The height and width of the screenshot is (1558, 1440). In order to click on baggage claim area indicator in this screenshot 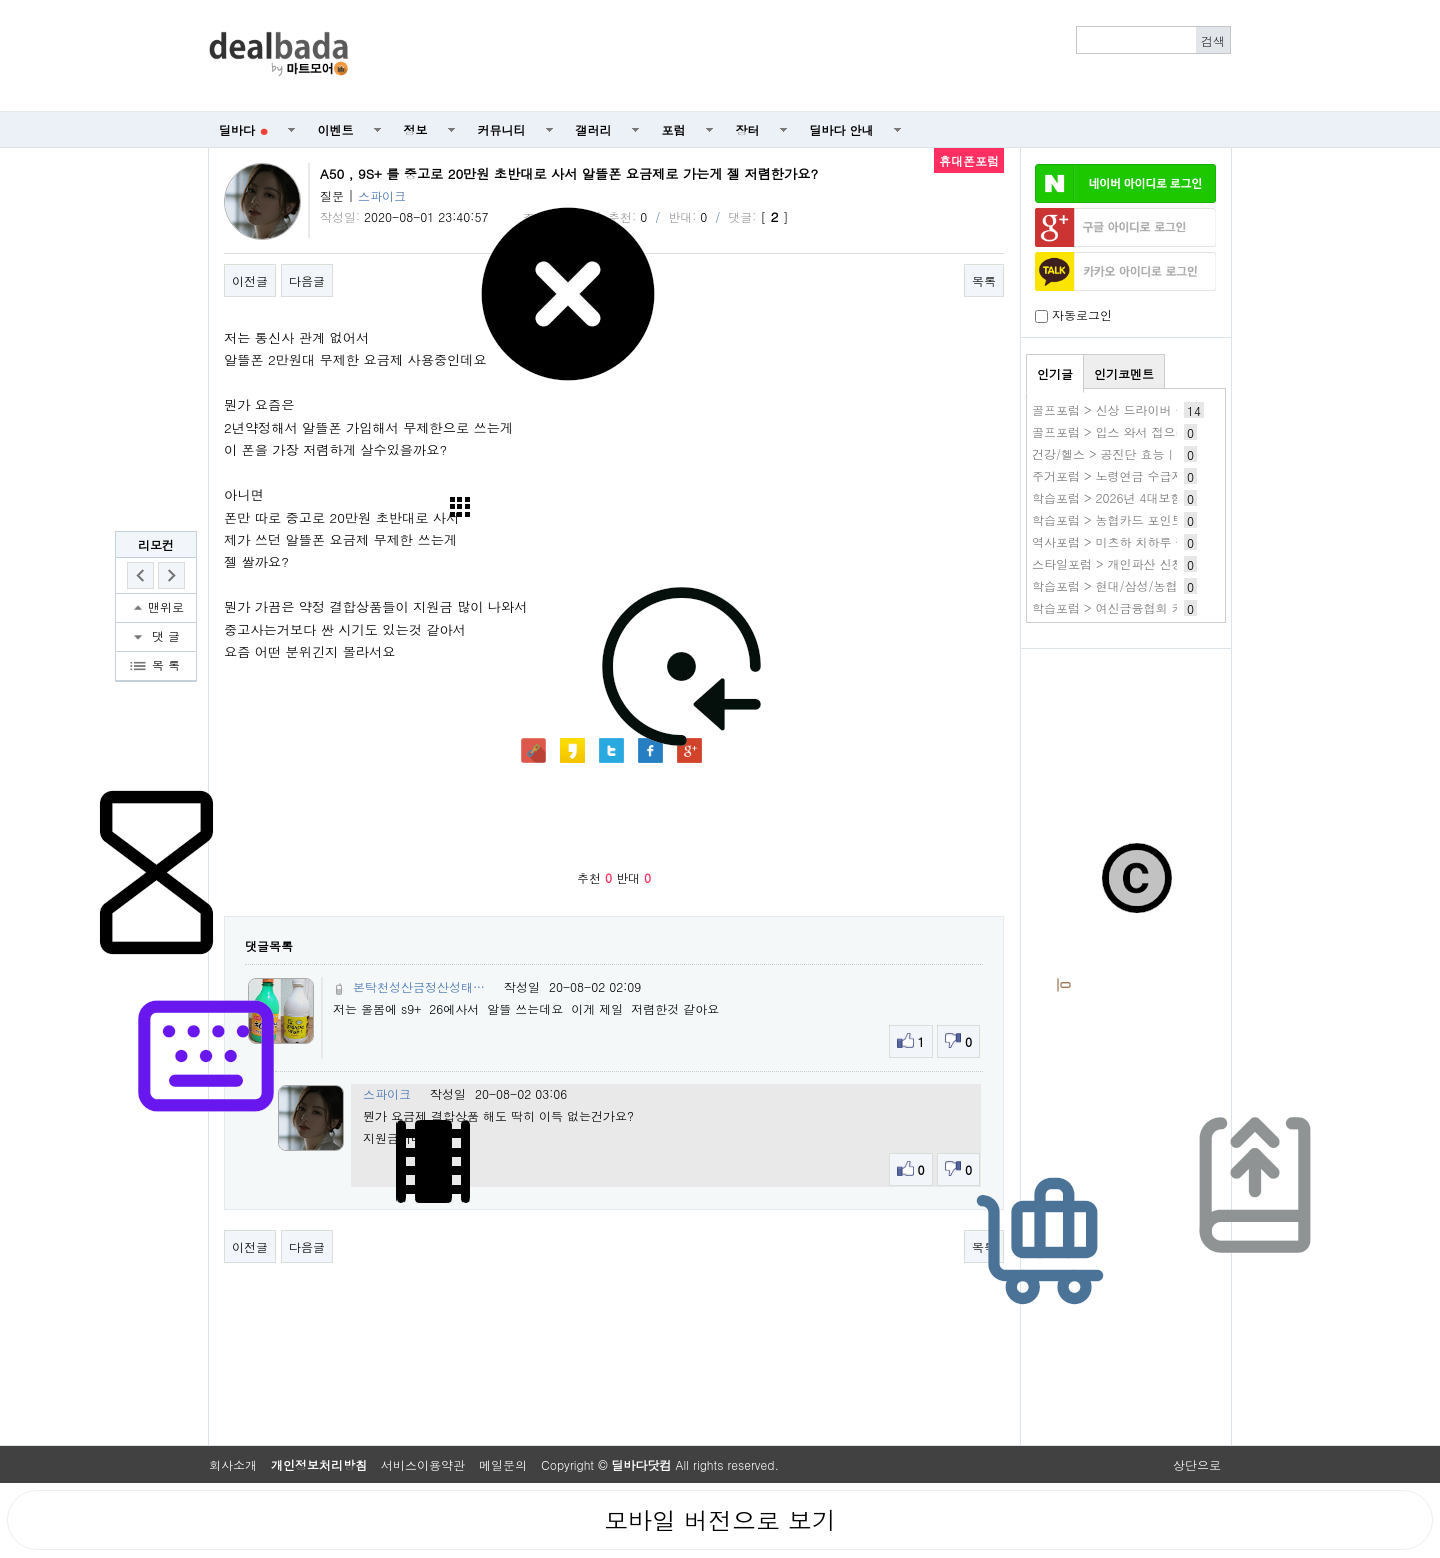, I will do `click(1040, 1241)`.